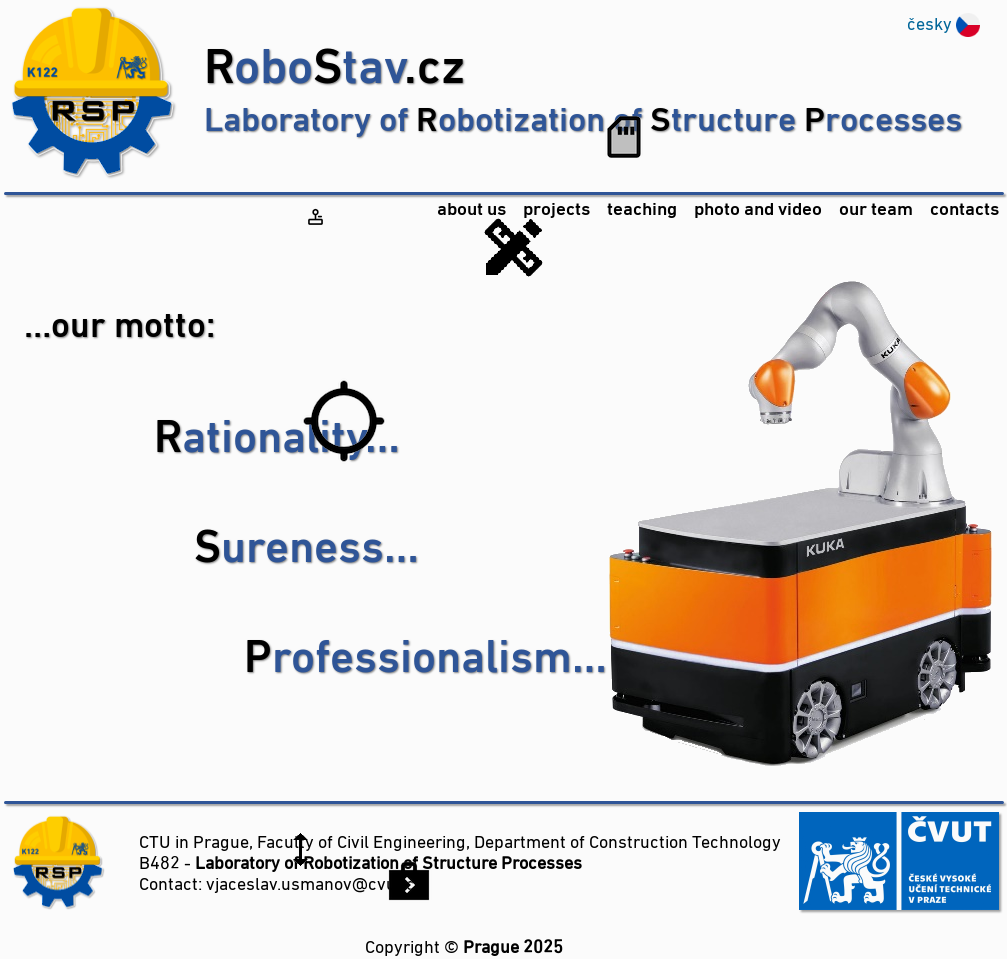  What do you see at coordinates (513, 247) in the screenshot?
I see `access design tools or editing services` at bounding box center [513, 247].